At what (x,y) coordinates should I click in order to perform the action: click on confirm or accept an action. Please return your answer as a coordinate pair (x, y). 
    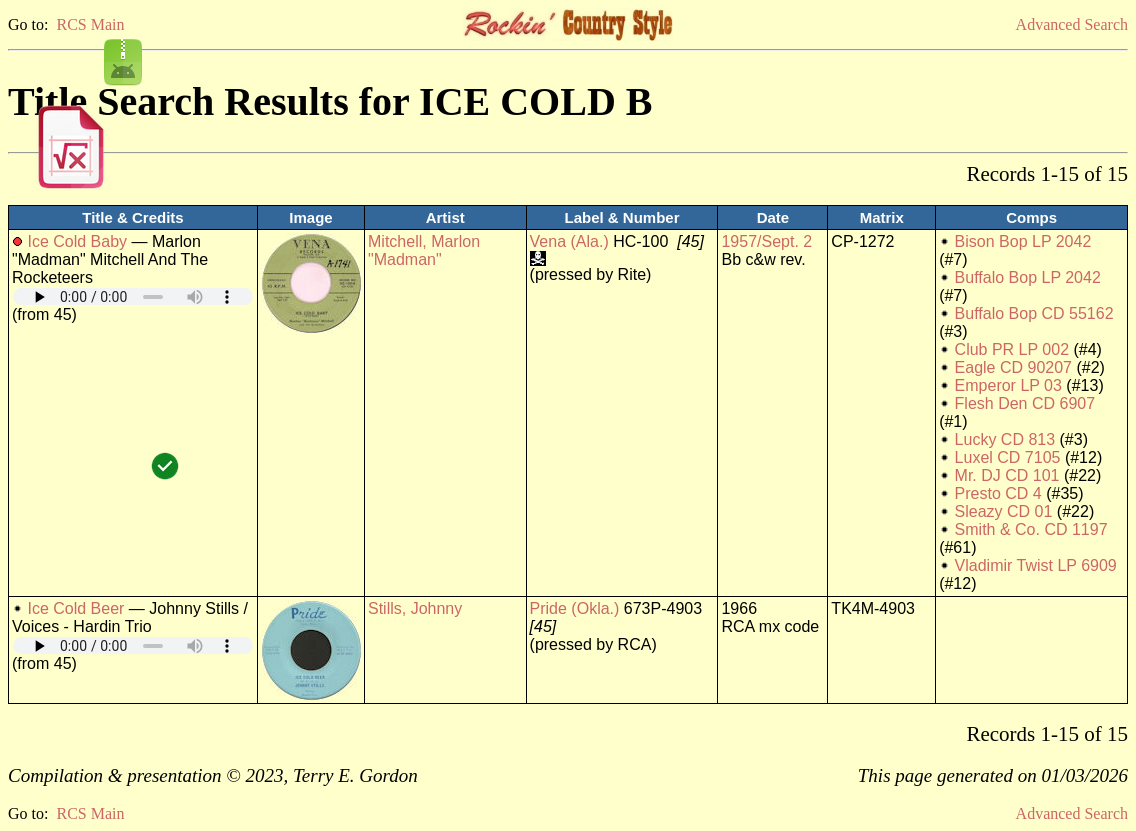
    Looking at the image, I should click on (165, 466).